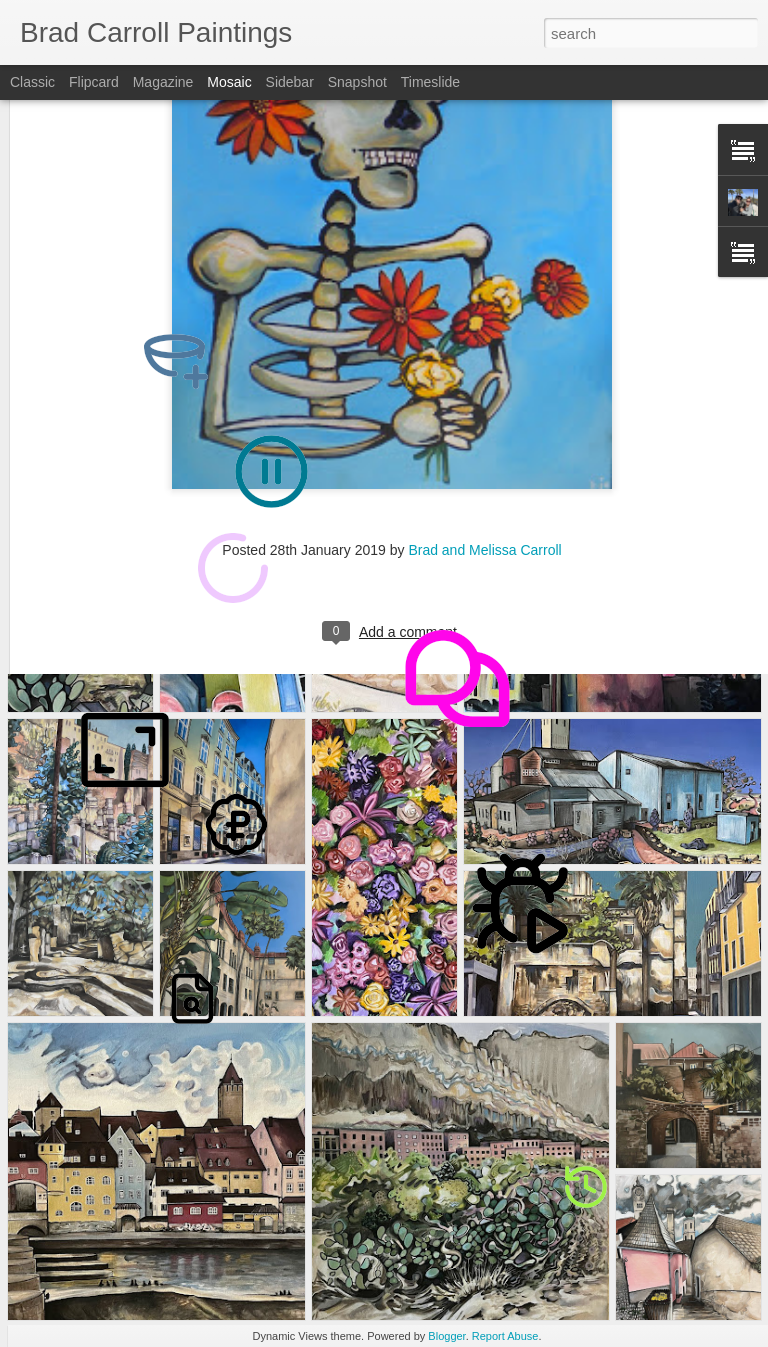 The height and width of the screenshot is (1347, 768). I want to click on indicates russian ruble currency or payment option, so click(236, 824).